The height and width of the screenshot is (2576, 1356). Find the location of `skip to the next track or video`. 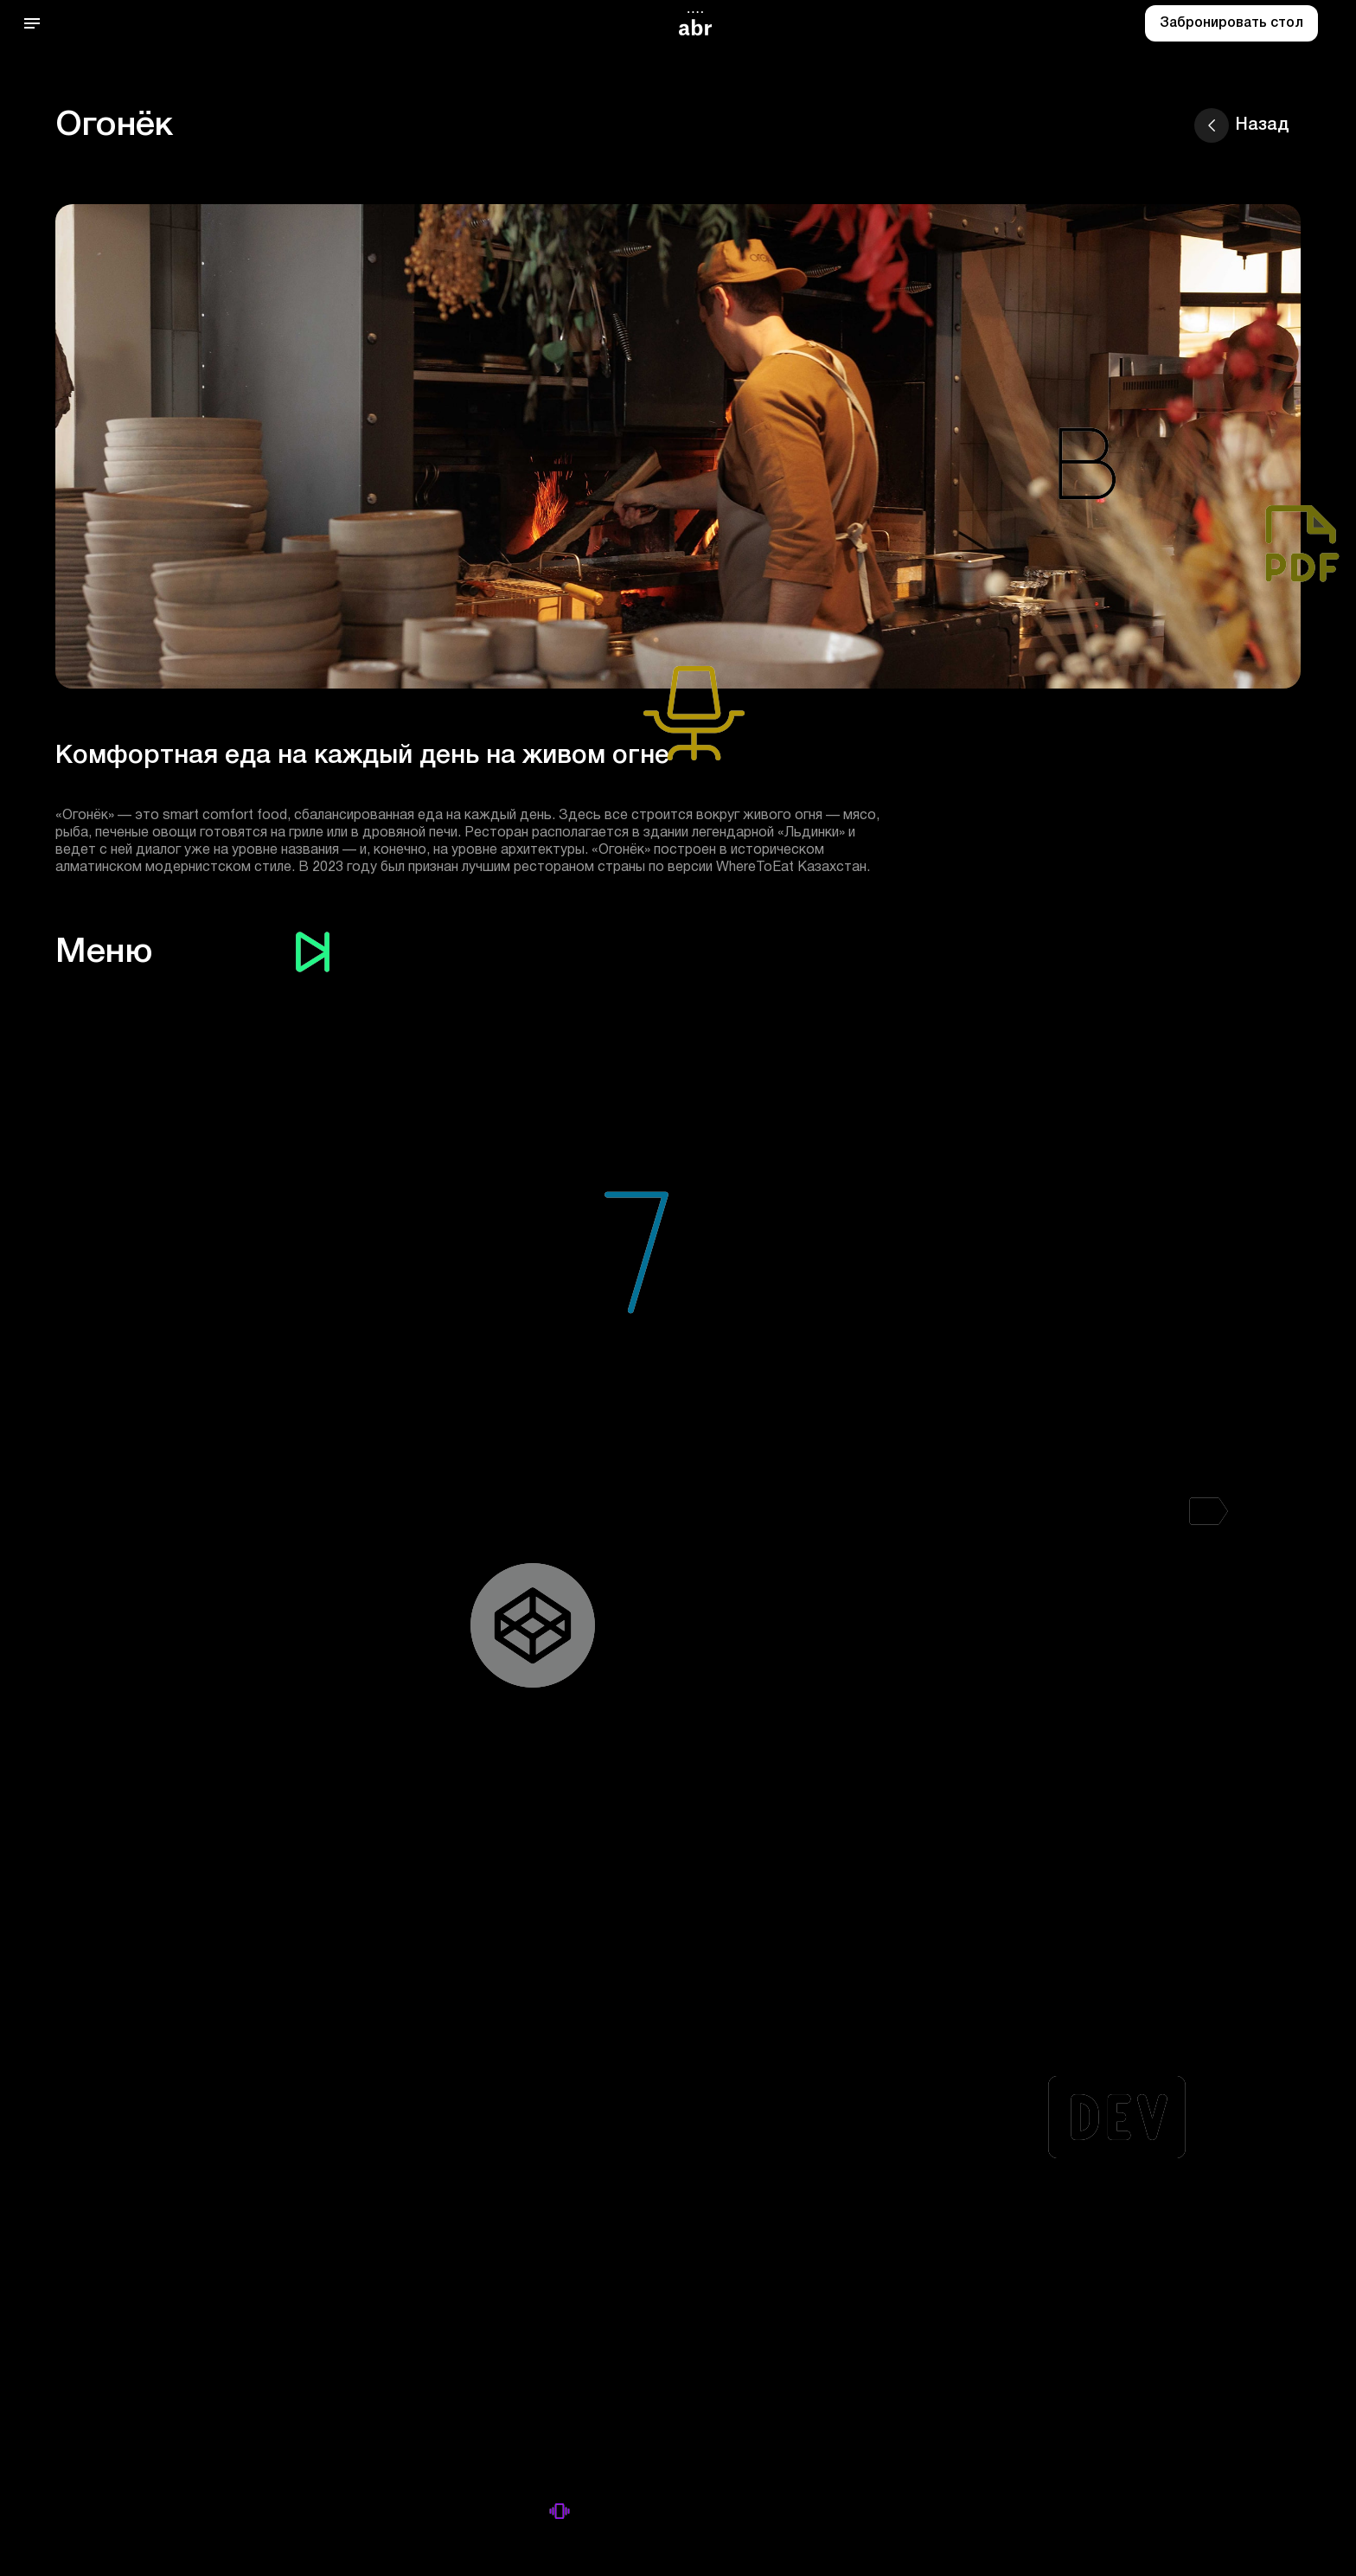

skip to the next track or video is located at coordinates (312, 952).